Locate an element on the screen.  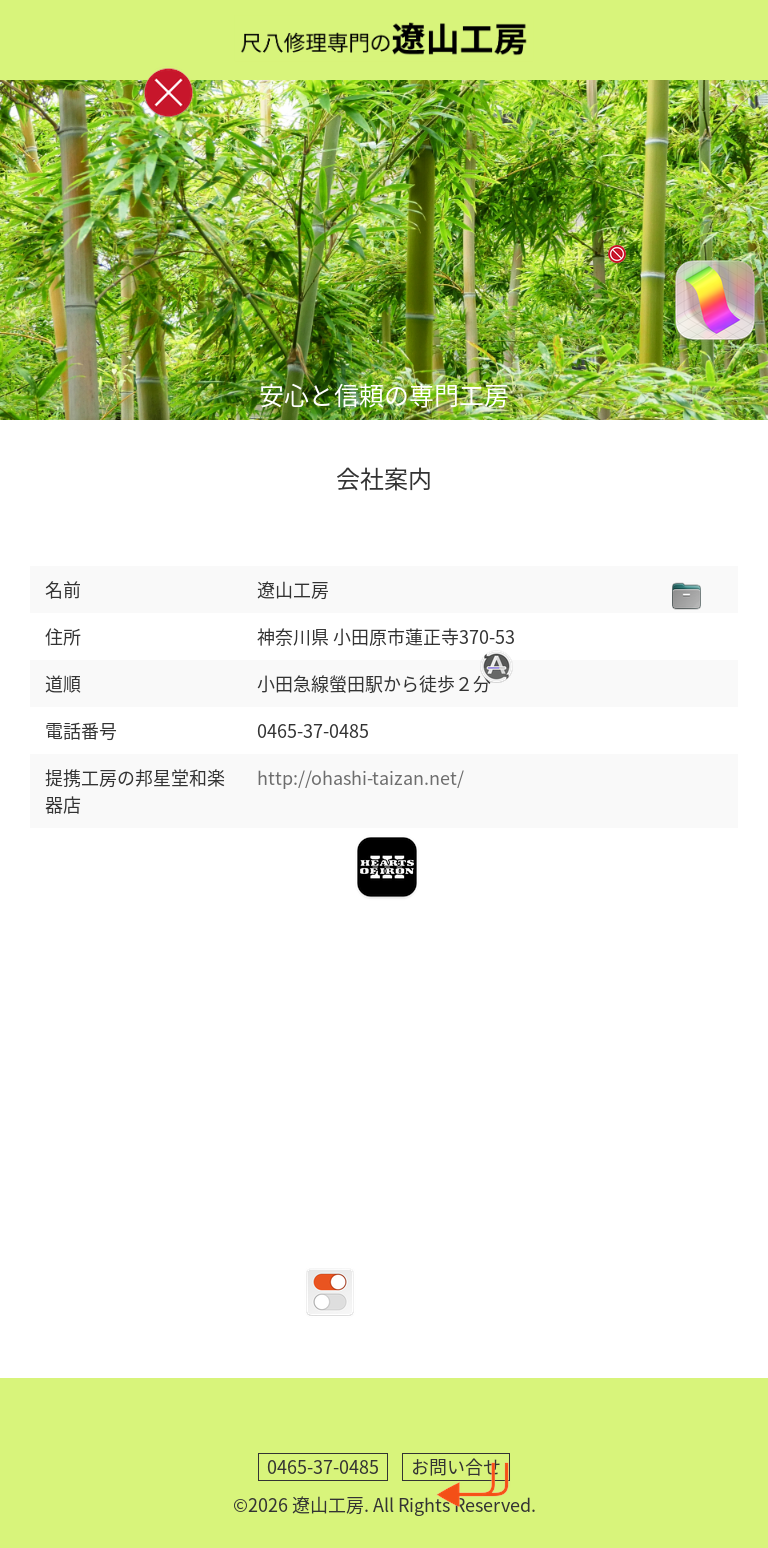
indicates a file cannot be synced to Dropbox is located at coordinates (168, 92).